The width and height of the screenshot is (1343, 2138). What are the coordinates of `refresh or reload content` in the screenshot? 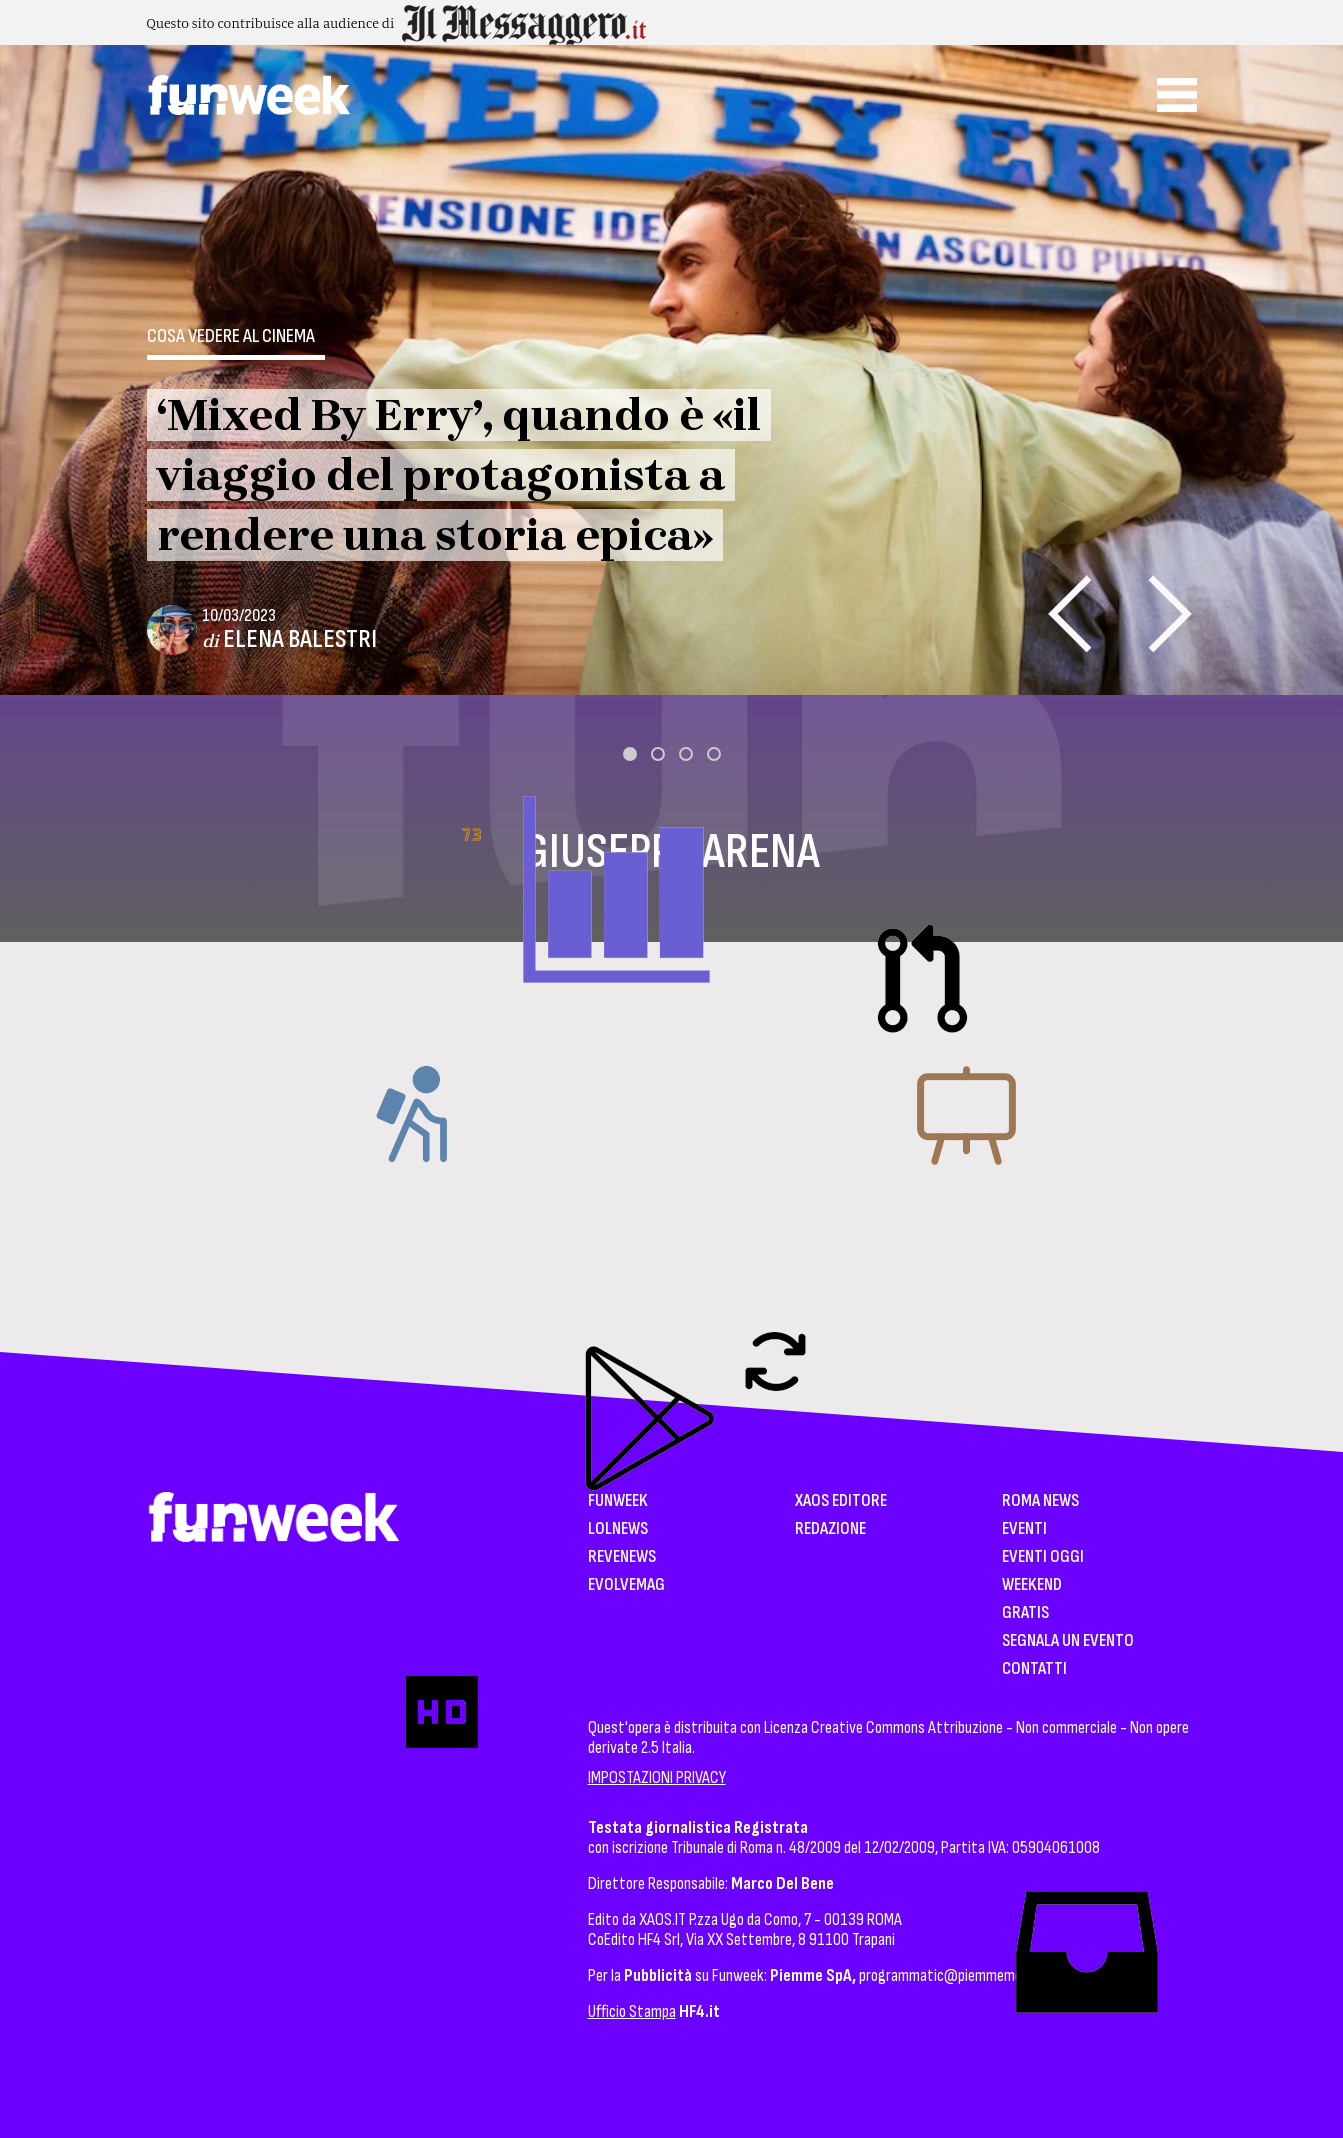 It's located at (775, 1361).